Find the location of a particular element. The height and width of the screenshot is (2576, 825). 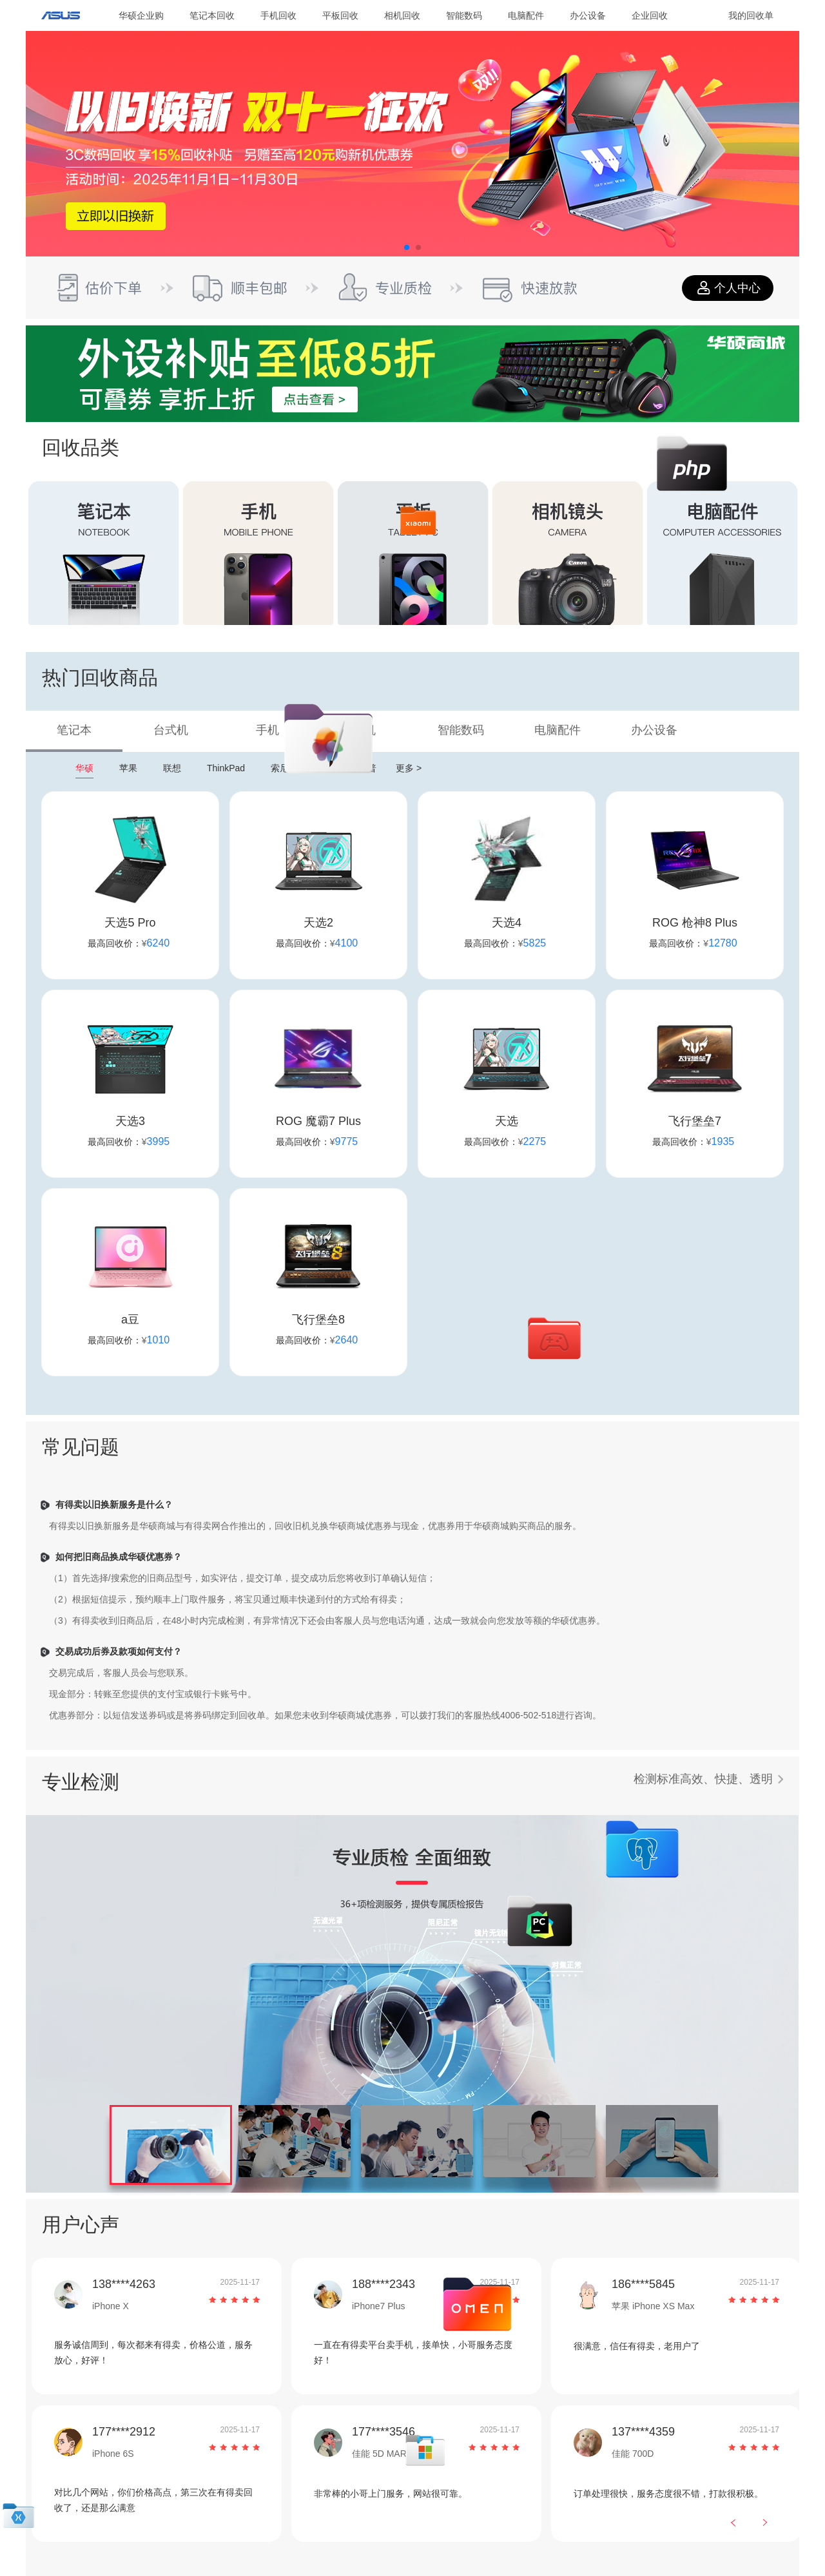

open your games folder is located at coordinates (554, 1338).